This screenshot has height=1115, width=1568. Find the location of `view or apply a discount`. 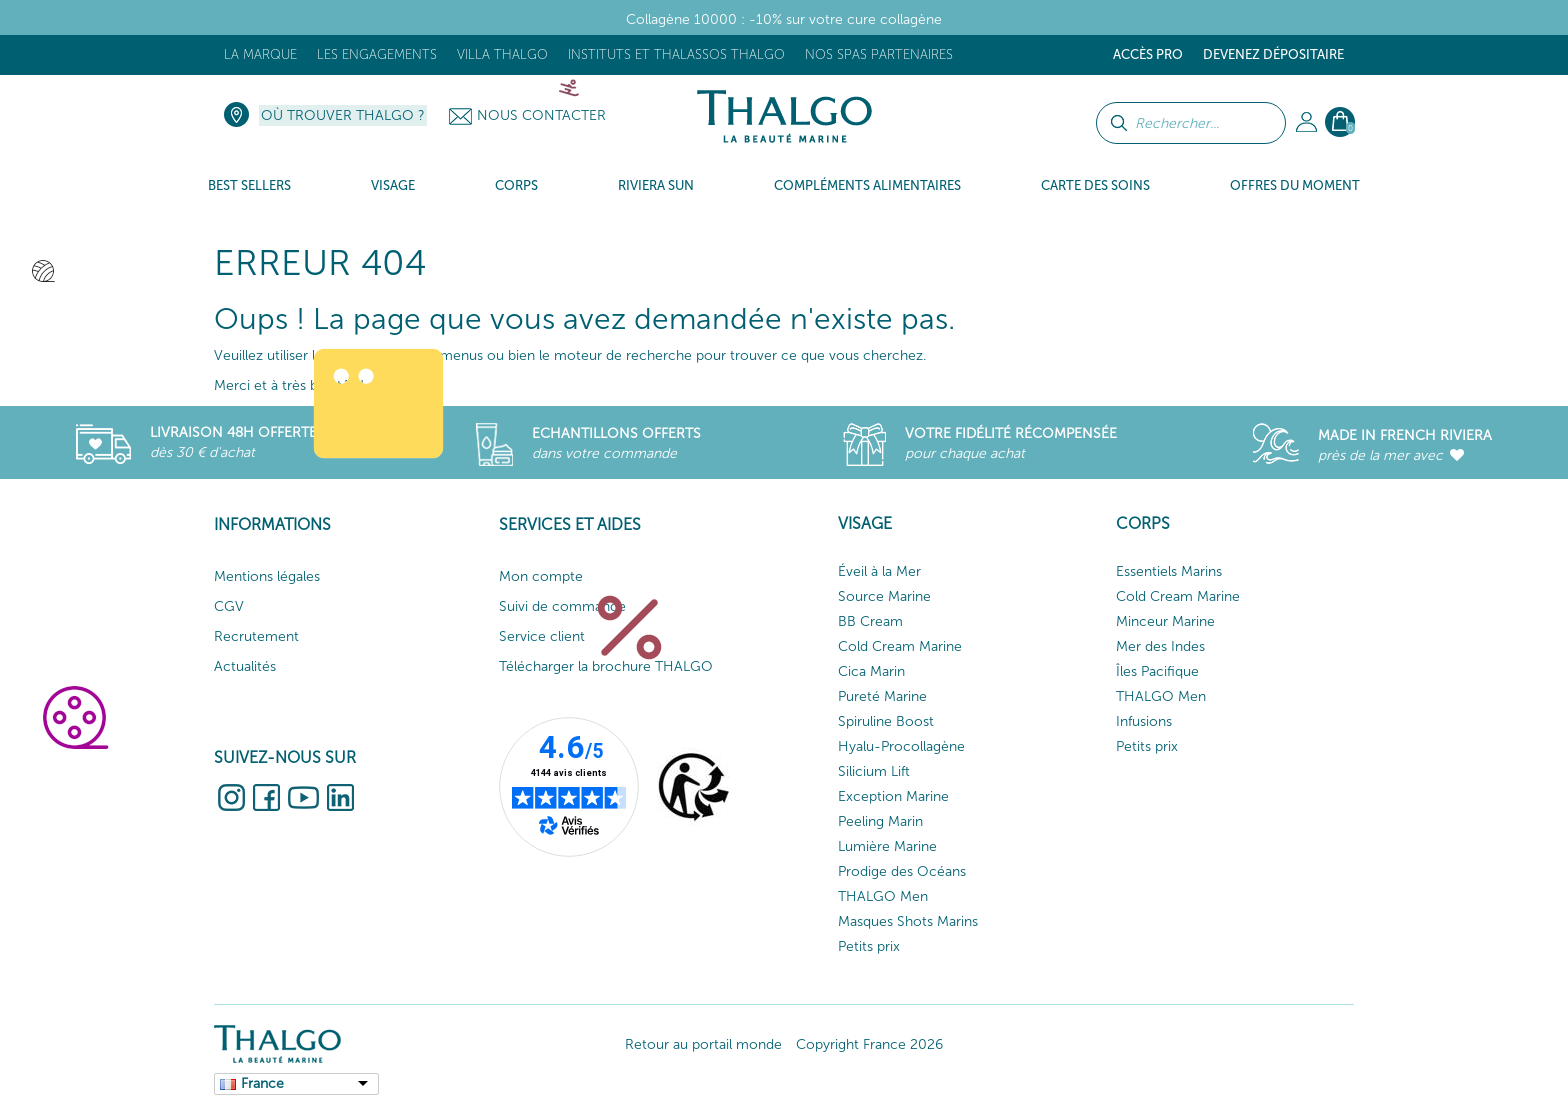

view or apply a discount is located at coordinates (629, 627).